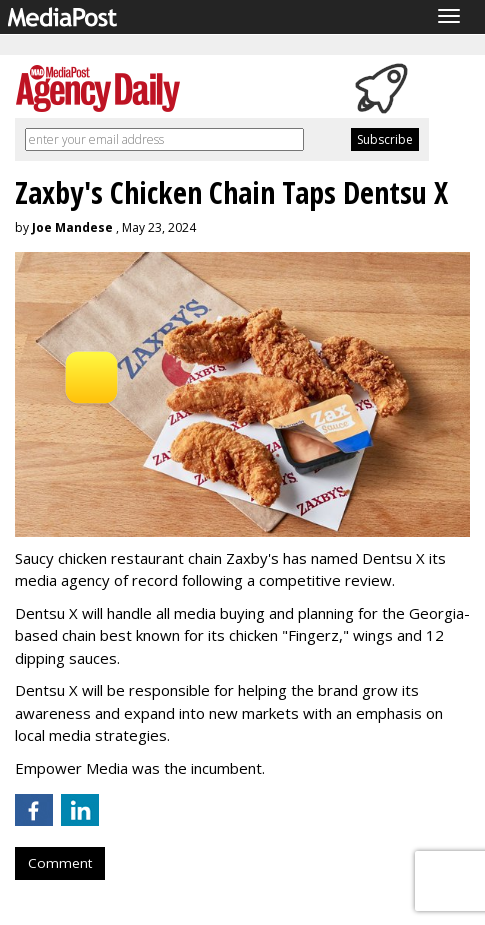 The height and width of the screenshot is (925, 485). What do you see at coordinates (91, 377) in the screenshot?
I see `blank app icon template for customization` at bounding box center [91, 377].